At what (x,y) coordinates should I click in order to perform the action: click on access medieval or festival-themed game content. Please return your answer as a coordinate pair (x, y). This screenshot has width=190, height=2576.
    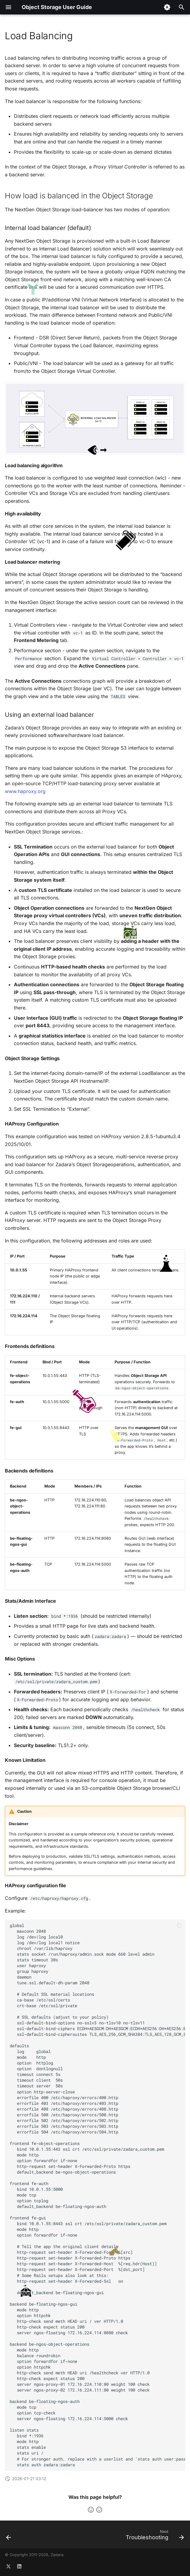
    Looking at the image, I should click on (26, 2291).